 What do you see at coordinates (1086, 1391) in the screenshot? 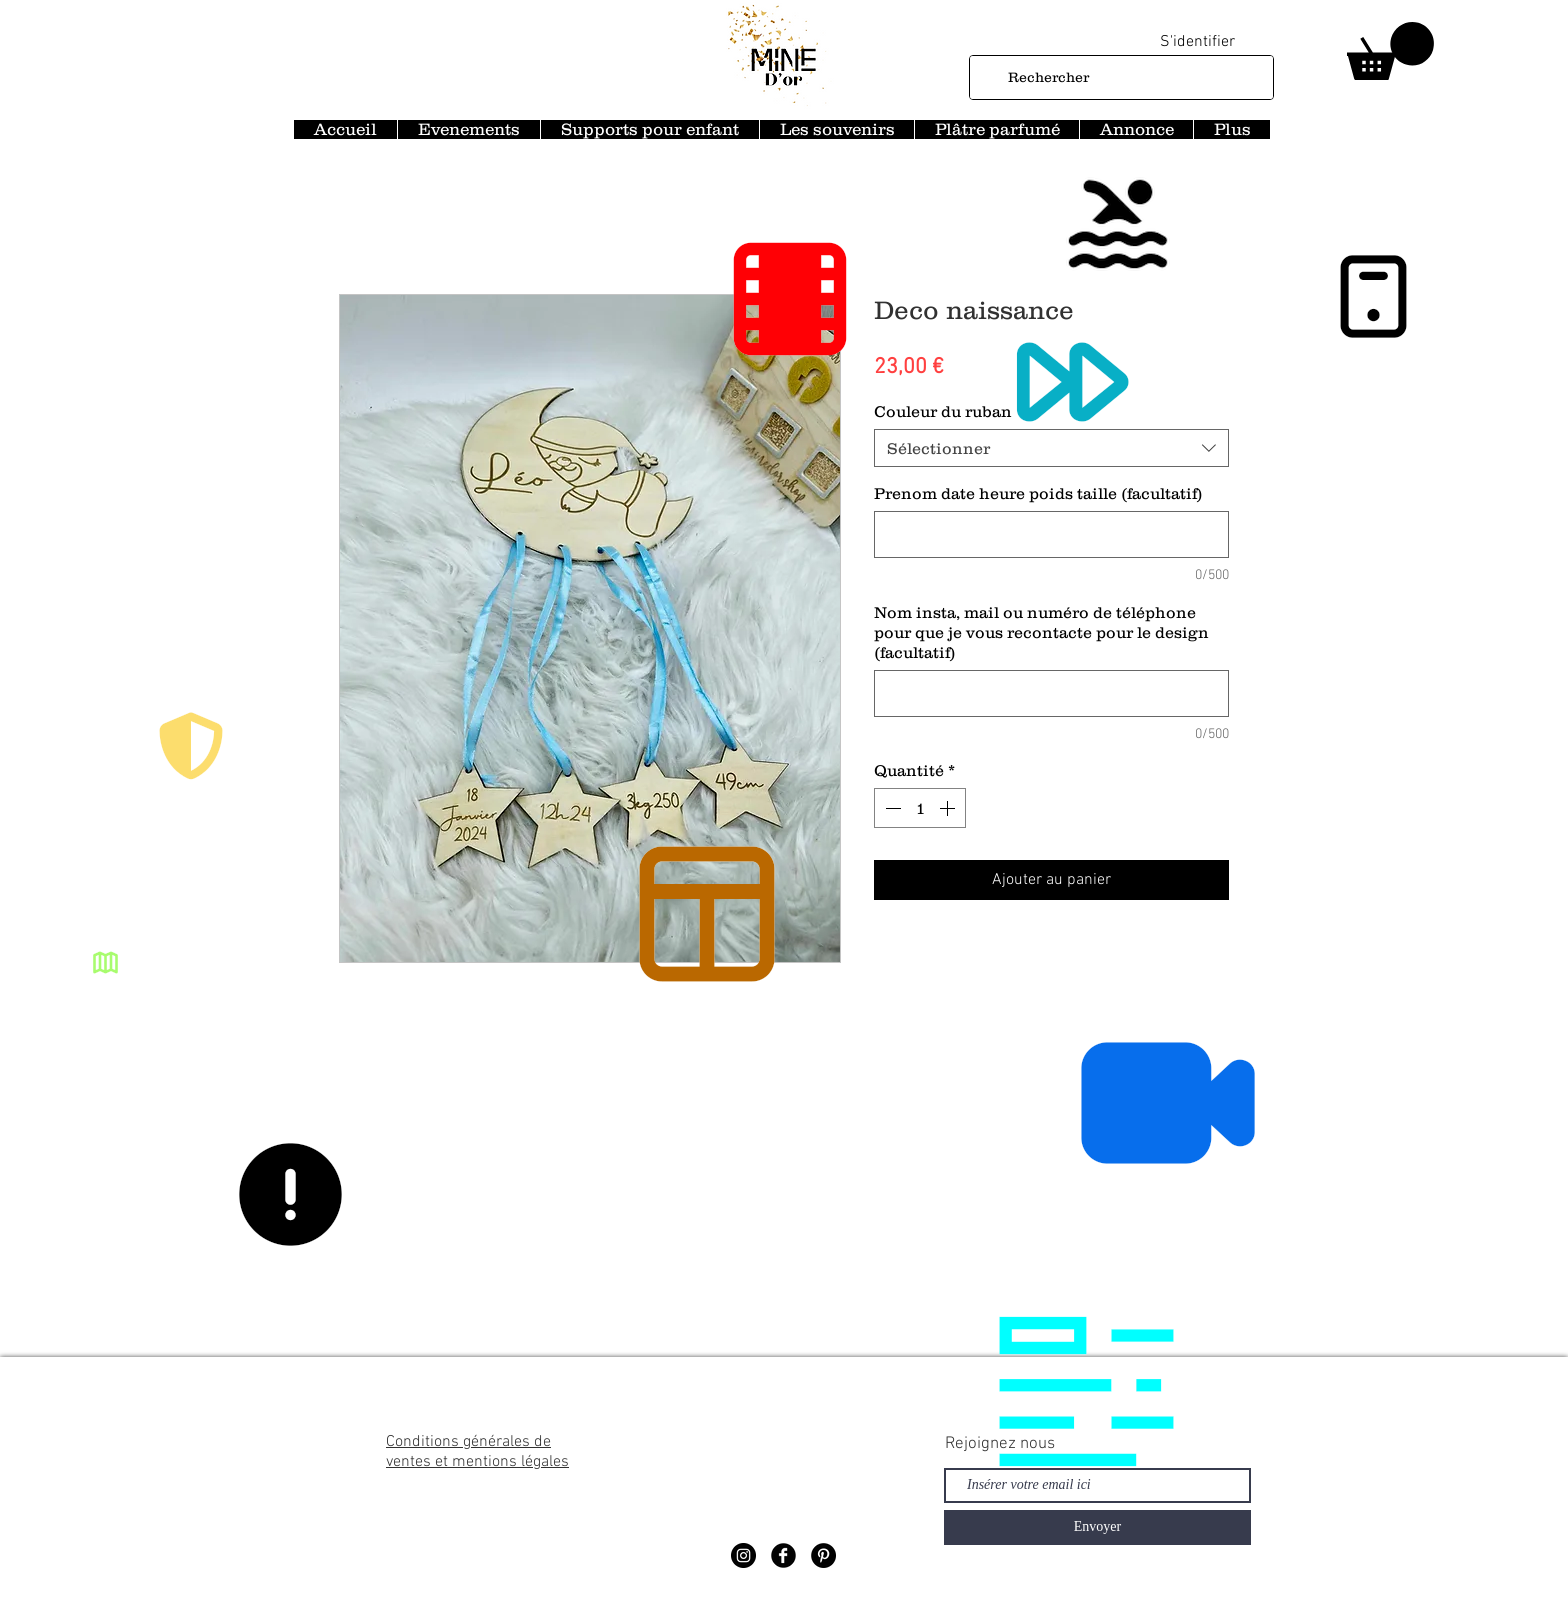
I see `indicates a keyword or reserved word in code` at bounding box center [1086, 1391].